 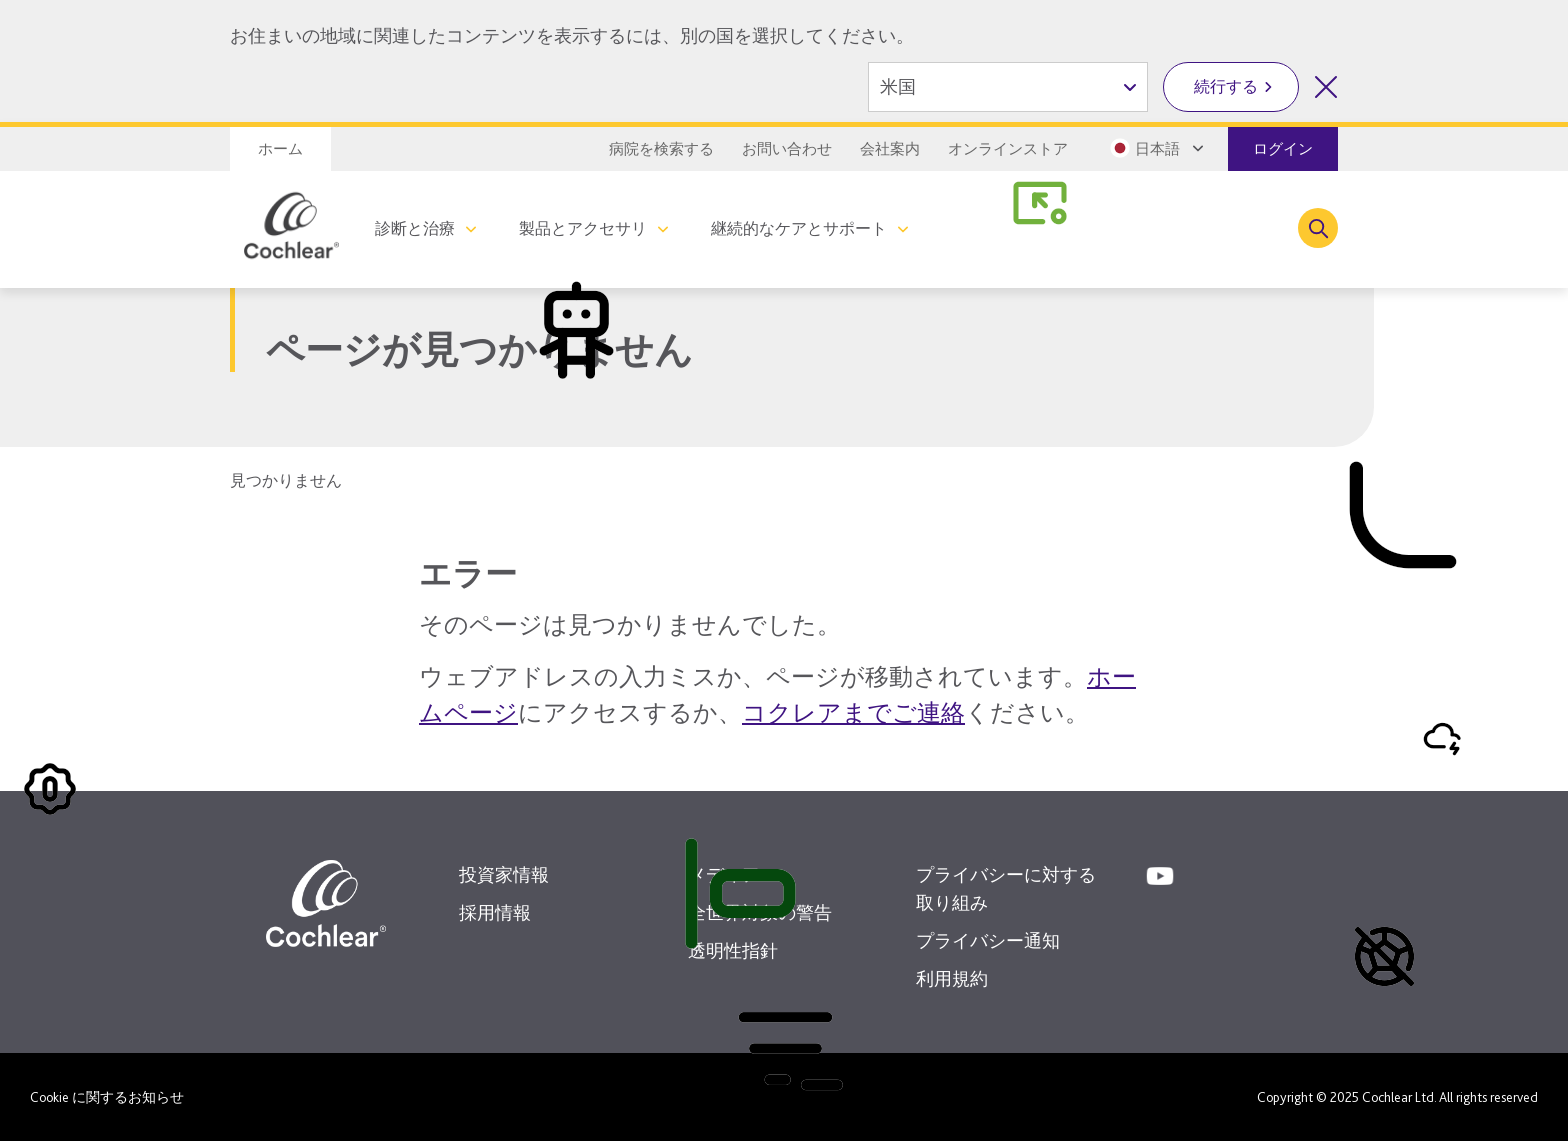 I want to click on adjust bottom-left corner radius, so click(x=1403, y=515).